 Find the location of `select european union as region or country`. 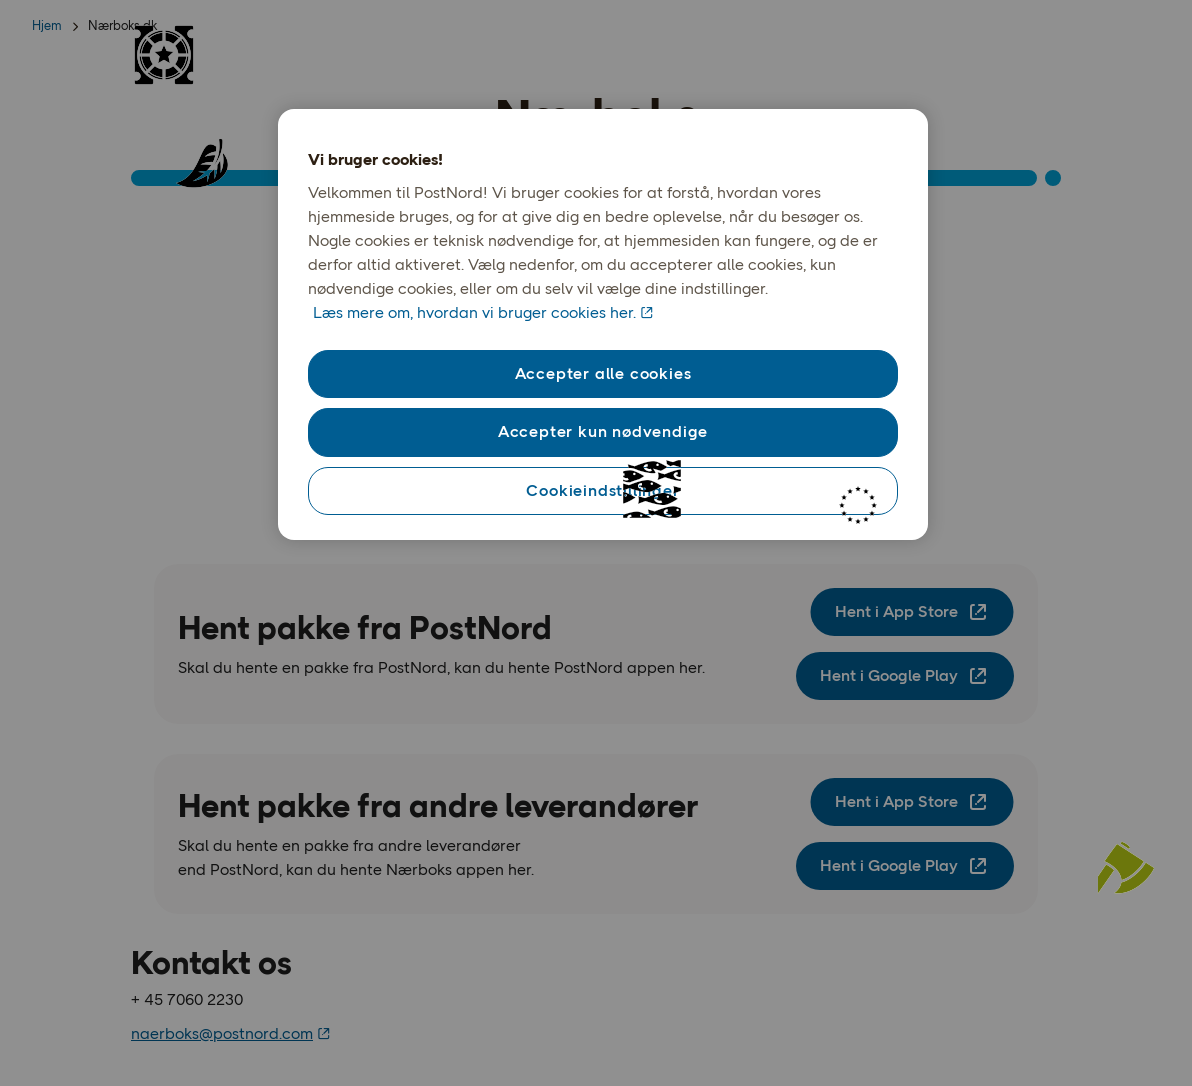

select european union as region or country is located at coordinates (858, 505).